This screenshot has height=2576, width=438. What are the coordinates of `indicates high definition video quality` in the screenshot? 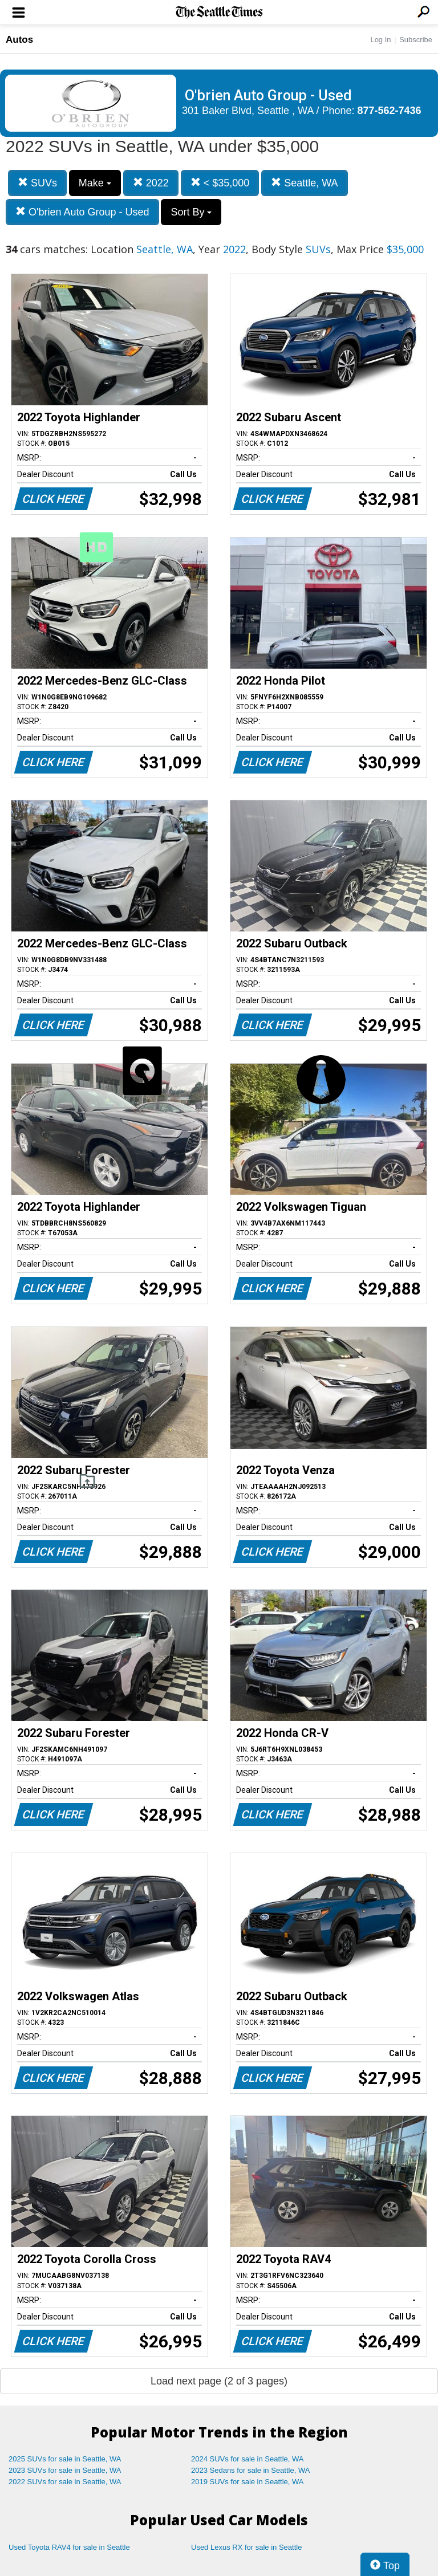 It's located at (96, 547).